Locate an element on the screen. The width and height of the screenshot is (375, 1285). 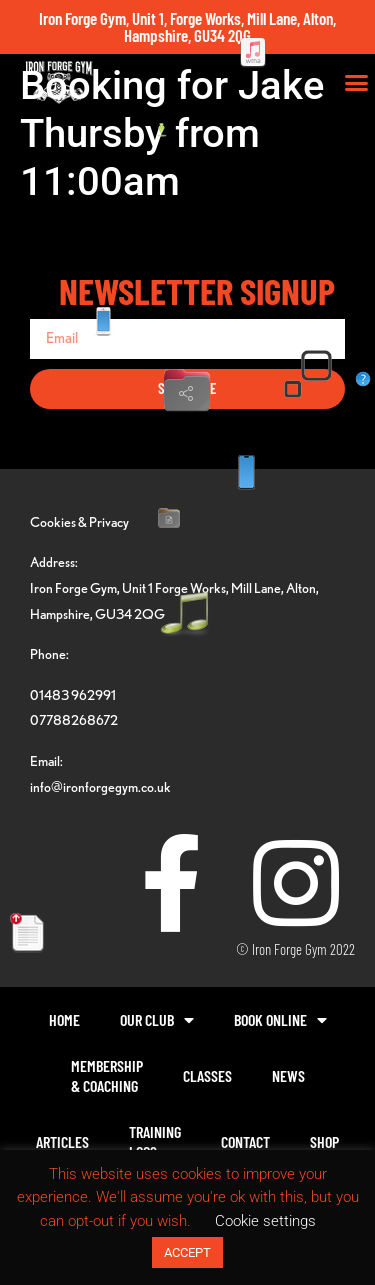
save the current document is located at coordinates (161, 128).